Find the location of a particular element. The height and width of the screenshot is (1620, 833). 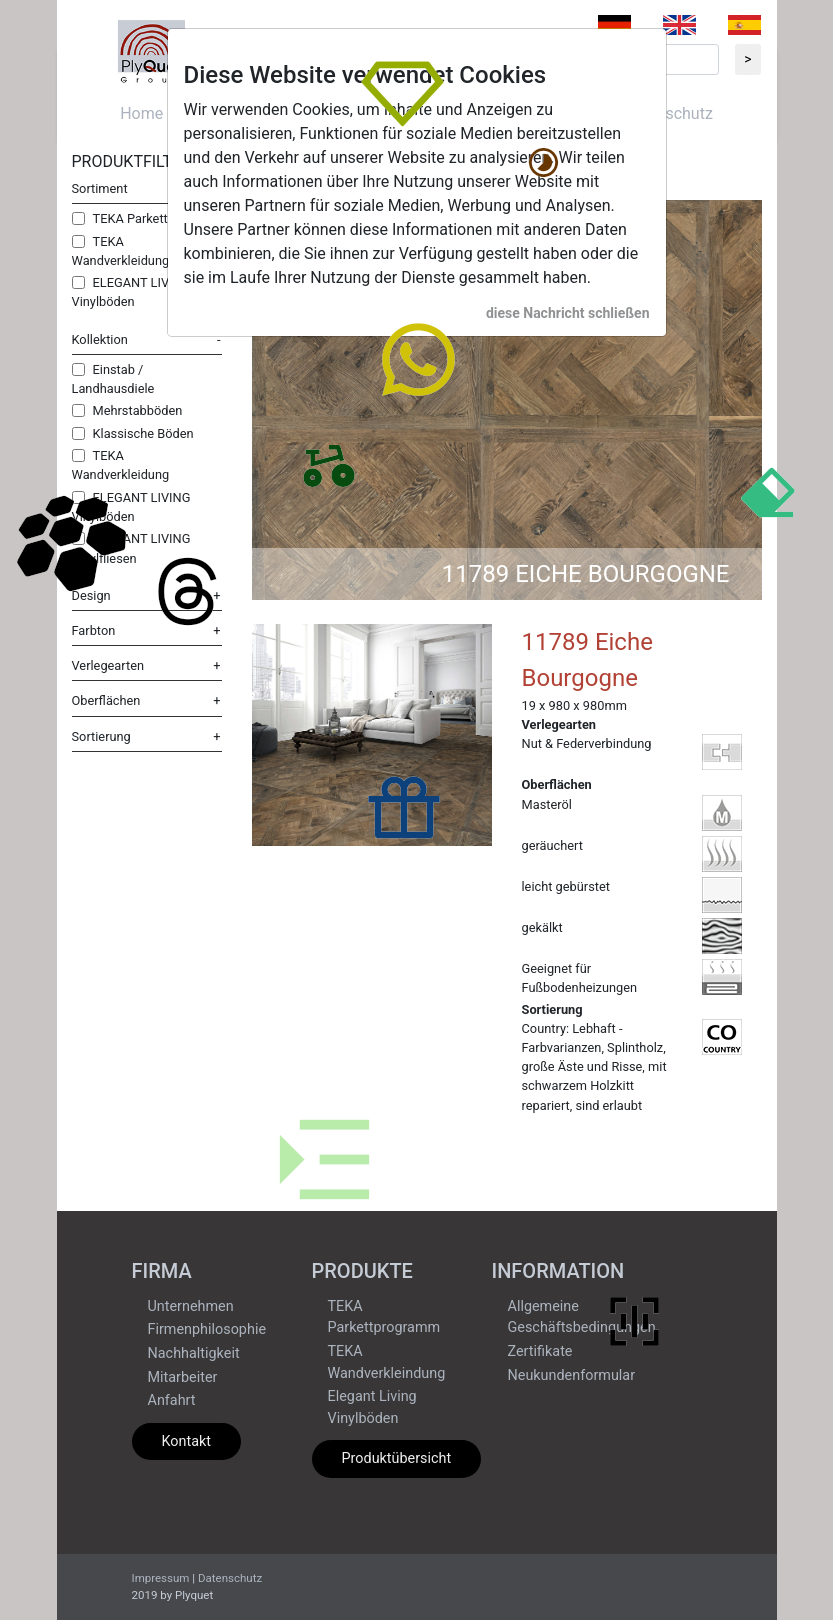

view nearby bike rental stations is located at coordinates (329, 466).